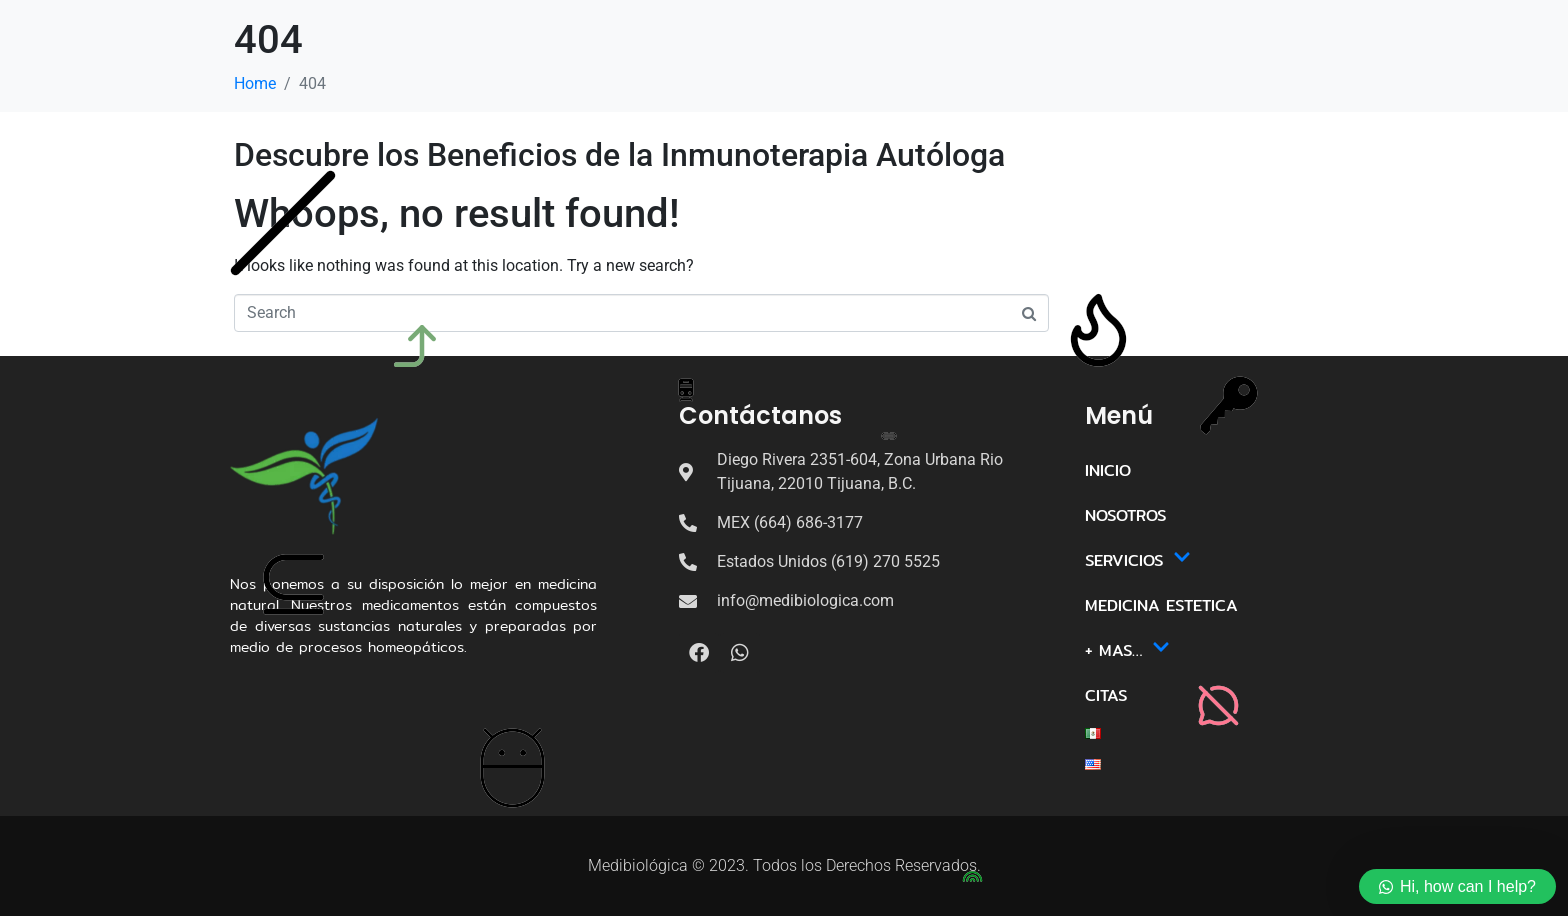 Image resolution: width=1568 pixels, height=916 pixels. What do you see at coordinates (1098, 328) in the screenshot?
I see `indicates trending or hot content` at bounding box center [1098, 328].